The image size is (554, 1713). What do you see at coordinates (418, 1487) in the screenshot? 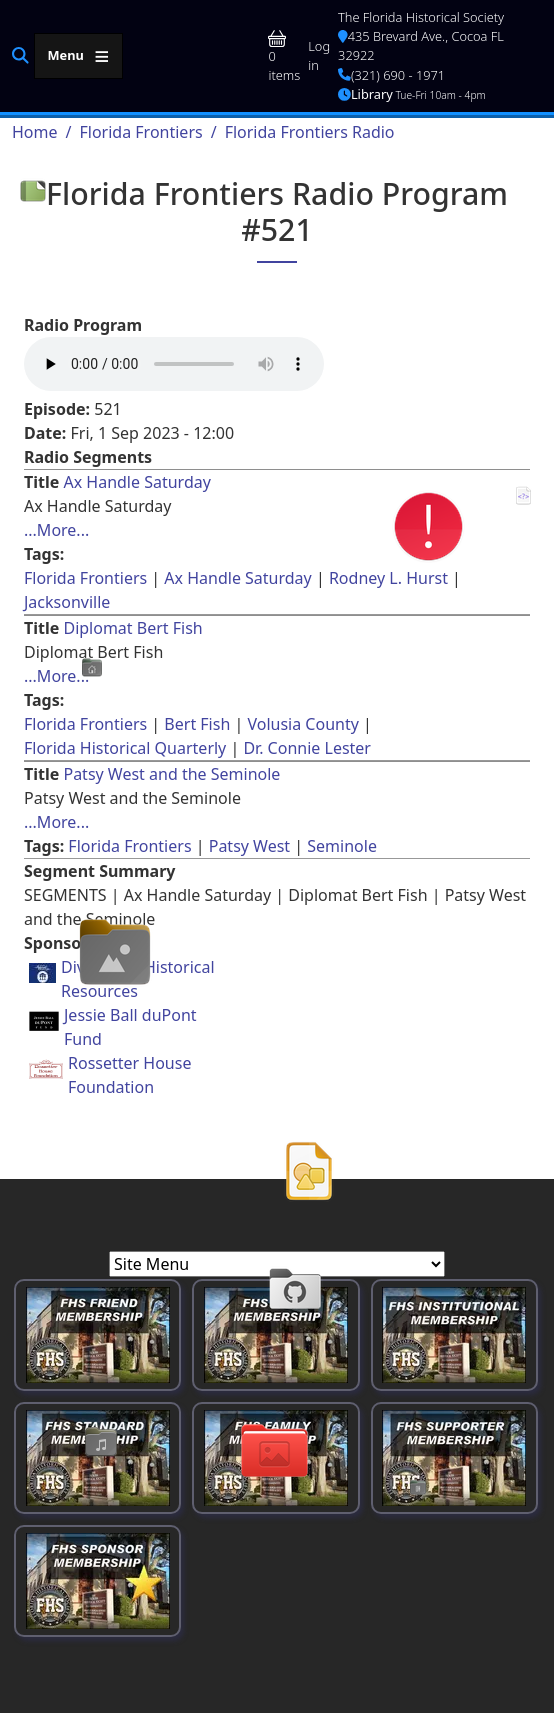
I see `open templates folder` at bounding box center [418, 1487].